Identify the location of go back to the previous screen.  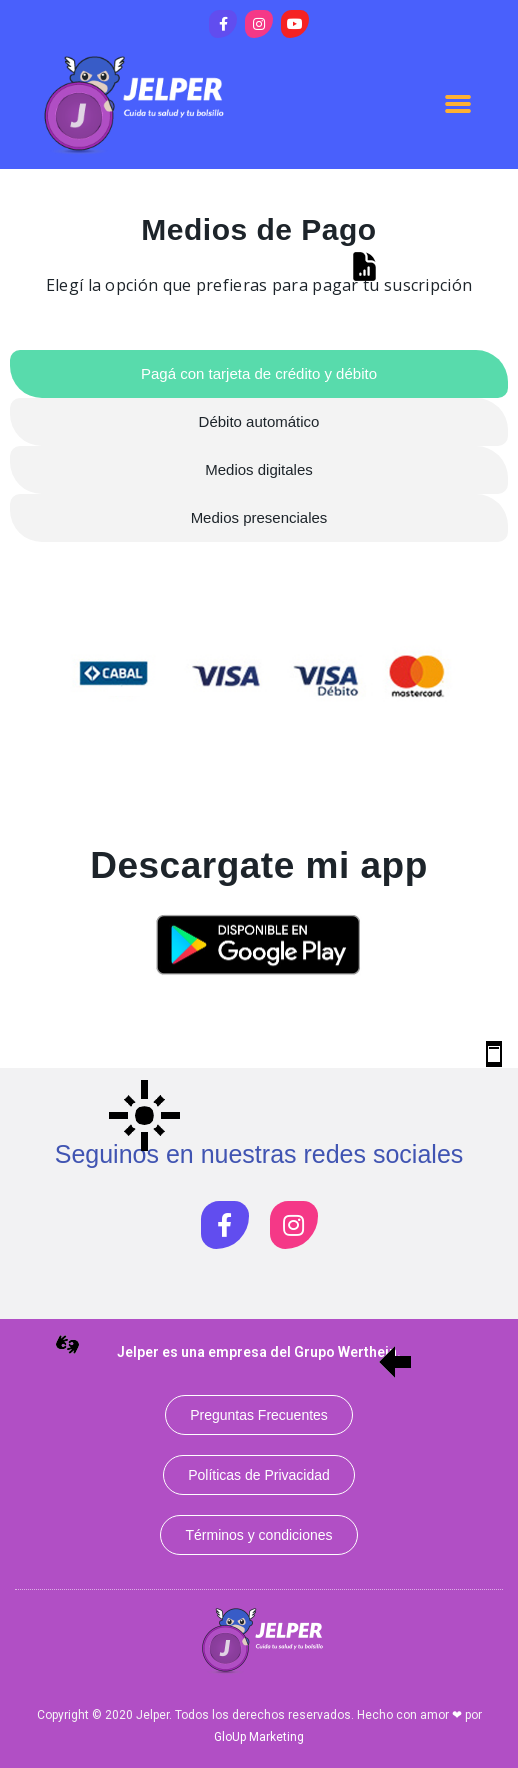
(395, 1362).